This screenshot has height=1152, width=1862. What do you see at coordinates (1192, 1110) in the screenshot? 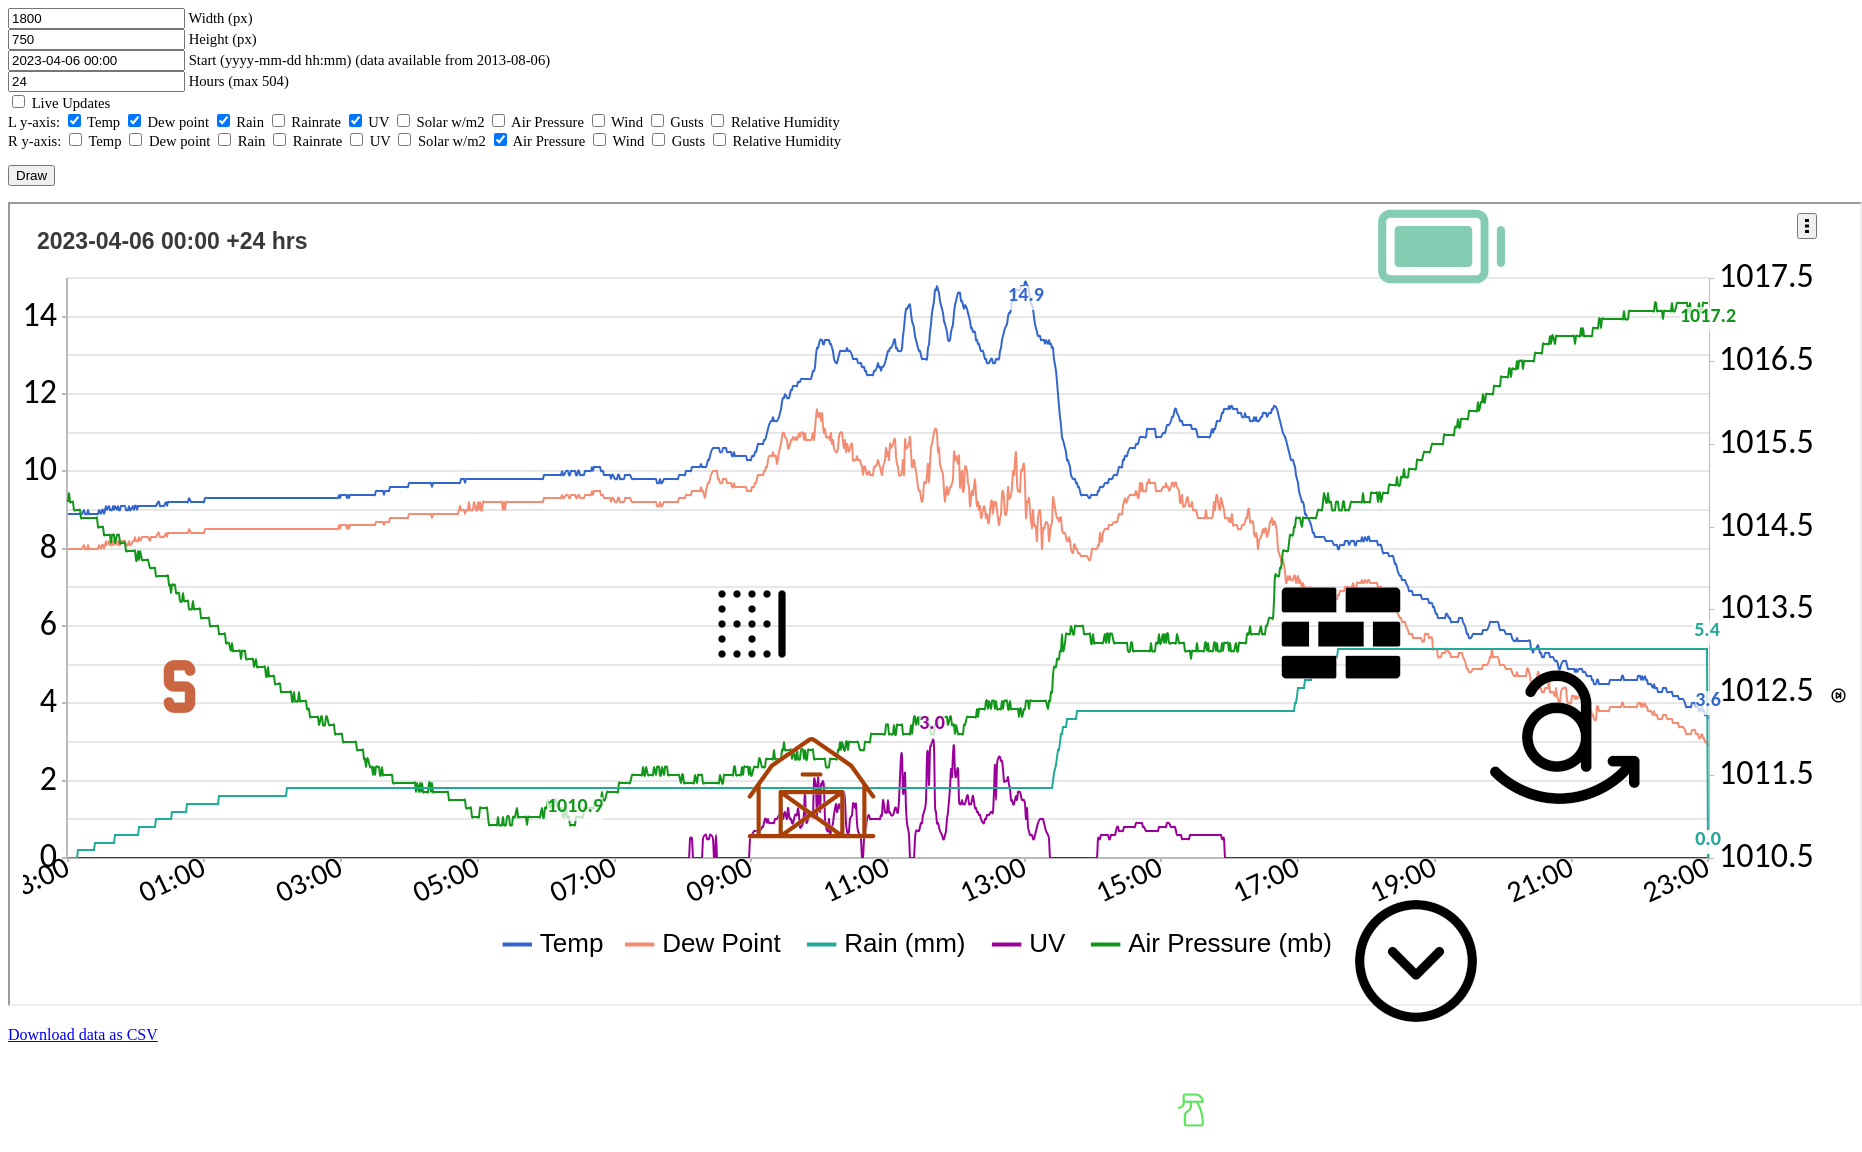
I see `access cleaning or household tools` at bounding box center [1192, 1110].